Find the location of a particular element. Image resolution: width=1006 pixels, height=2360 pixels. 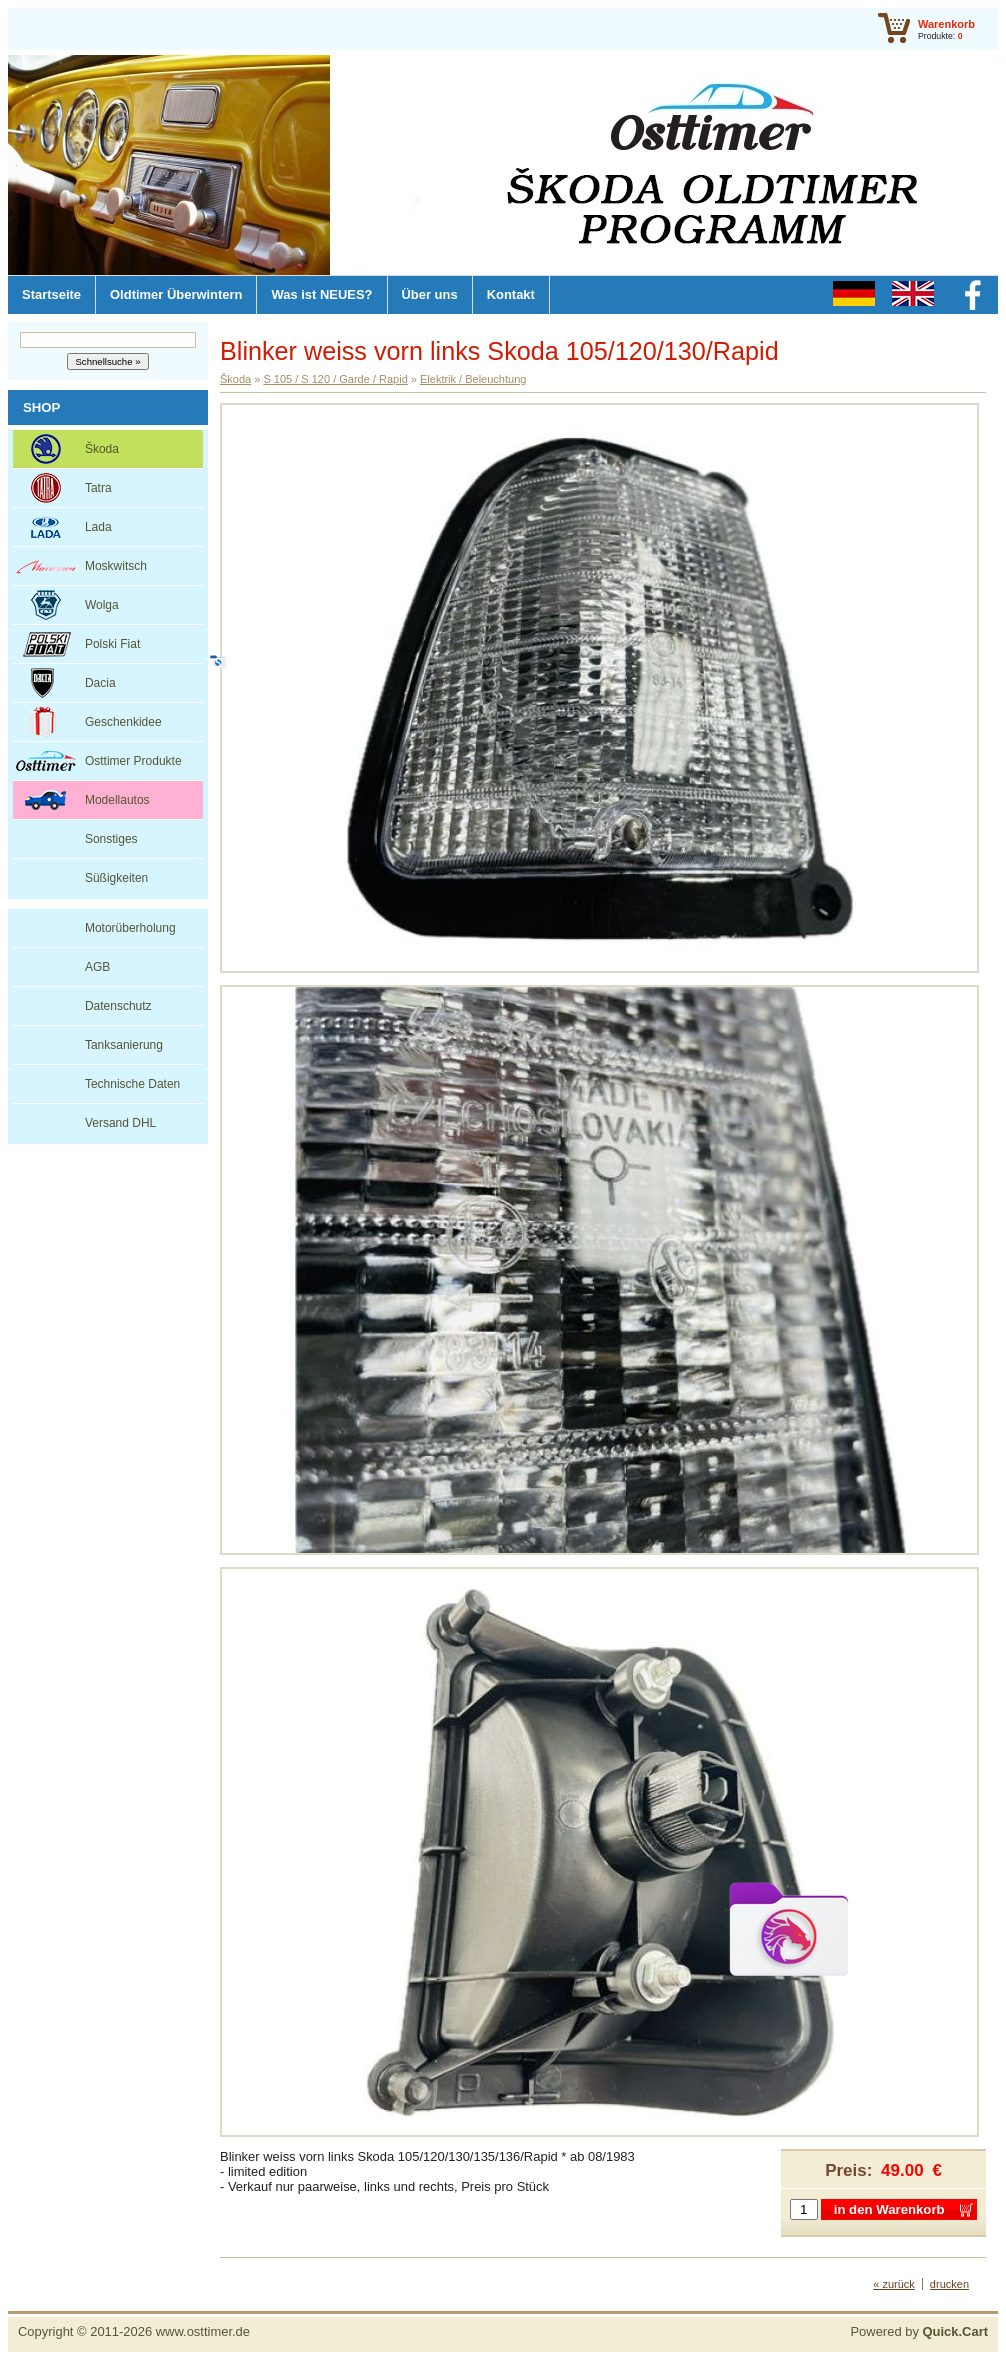

open simplenote files folder is located at coordinates (218, 662).